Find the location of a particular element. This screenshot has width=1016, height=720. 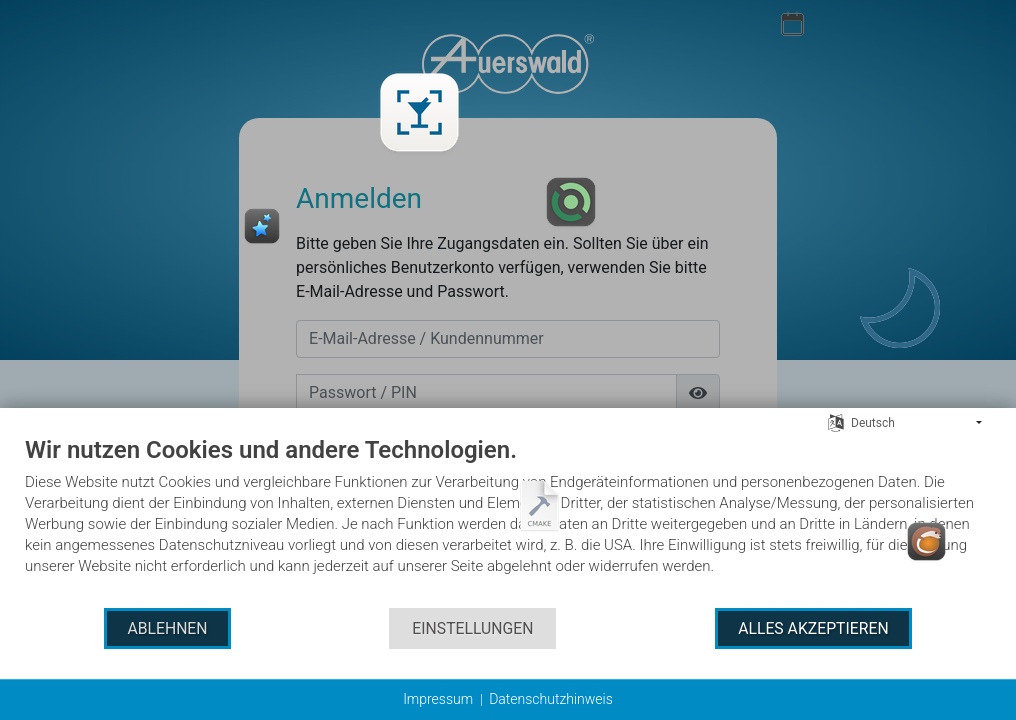

open nomacs image viewer is located at coordinates (419, 112).